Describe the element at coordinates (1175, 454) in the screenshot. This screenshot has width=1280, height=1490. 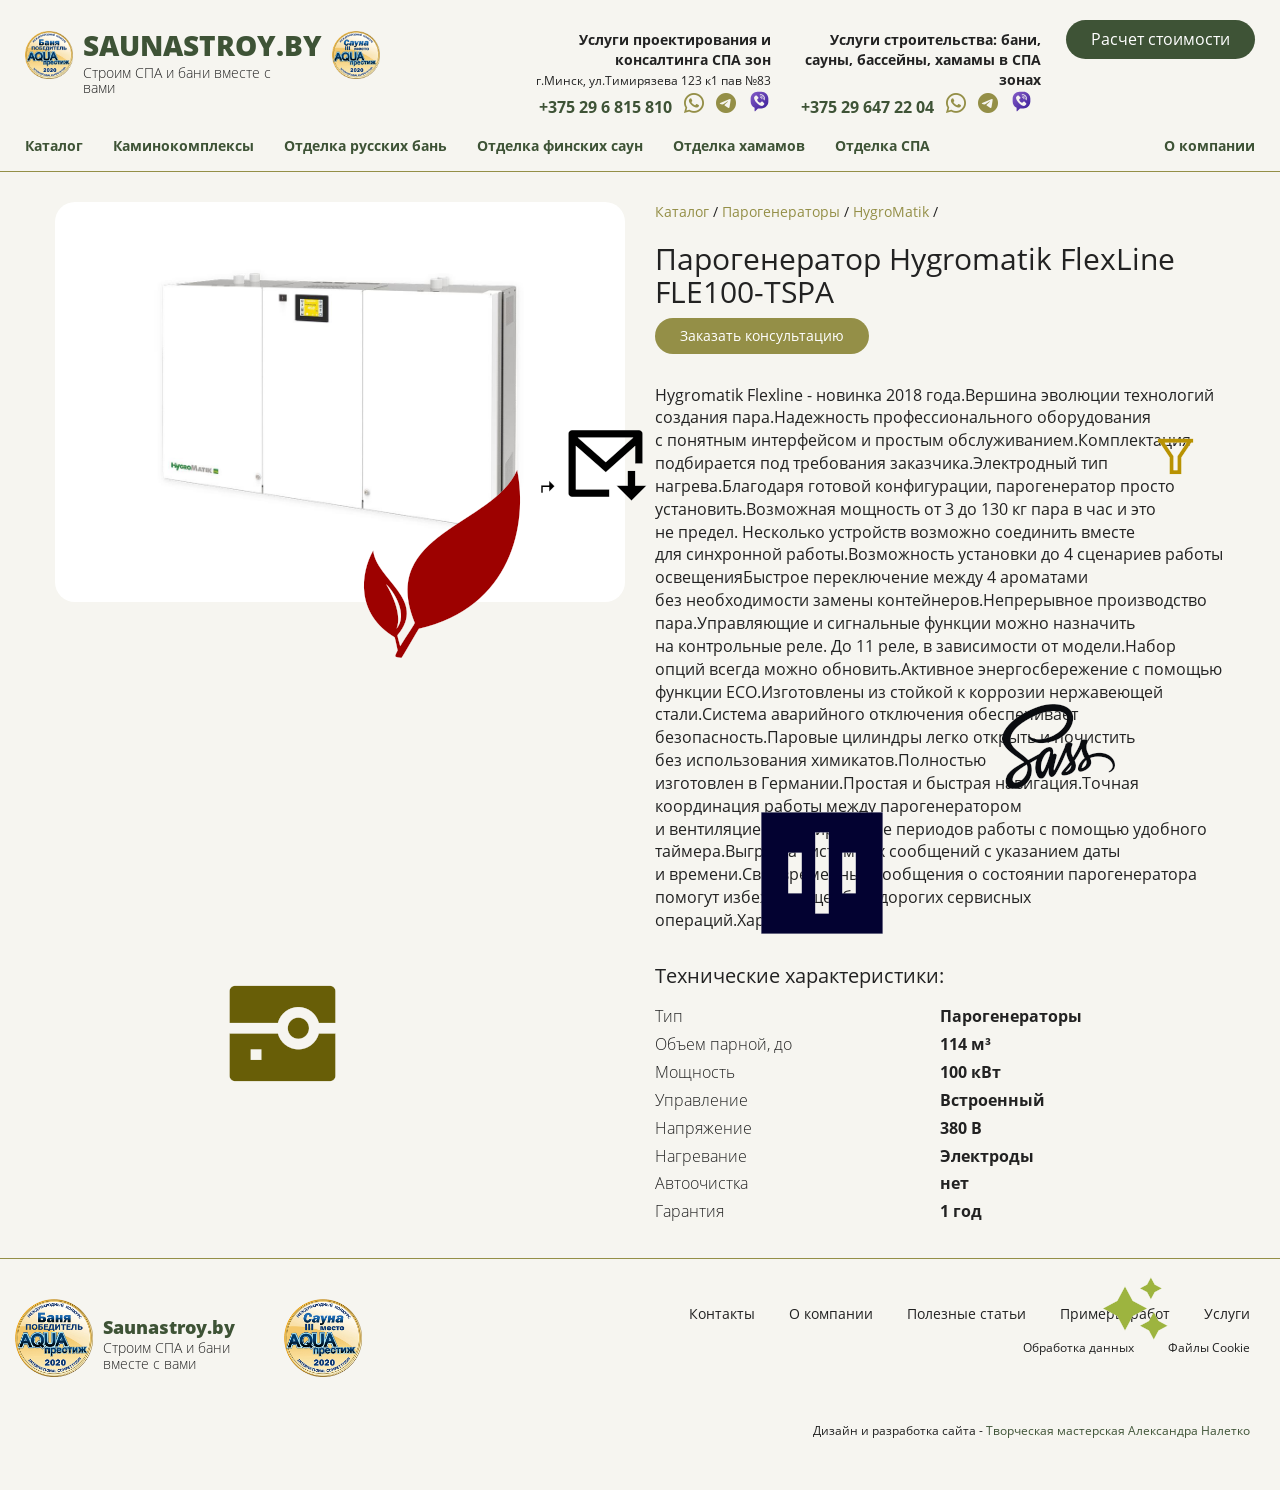
I see `filter or sort content` at that location.